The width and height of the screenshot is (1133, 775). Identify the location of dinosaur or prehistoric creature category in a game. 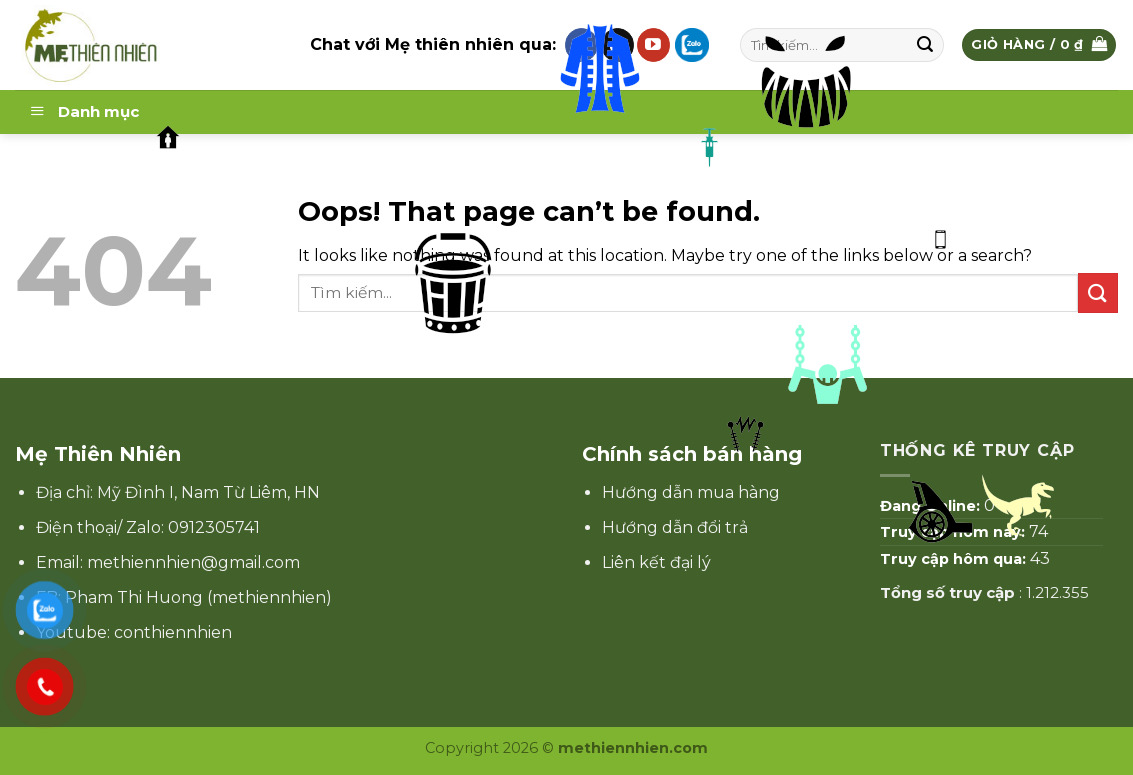
(1018, 505).